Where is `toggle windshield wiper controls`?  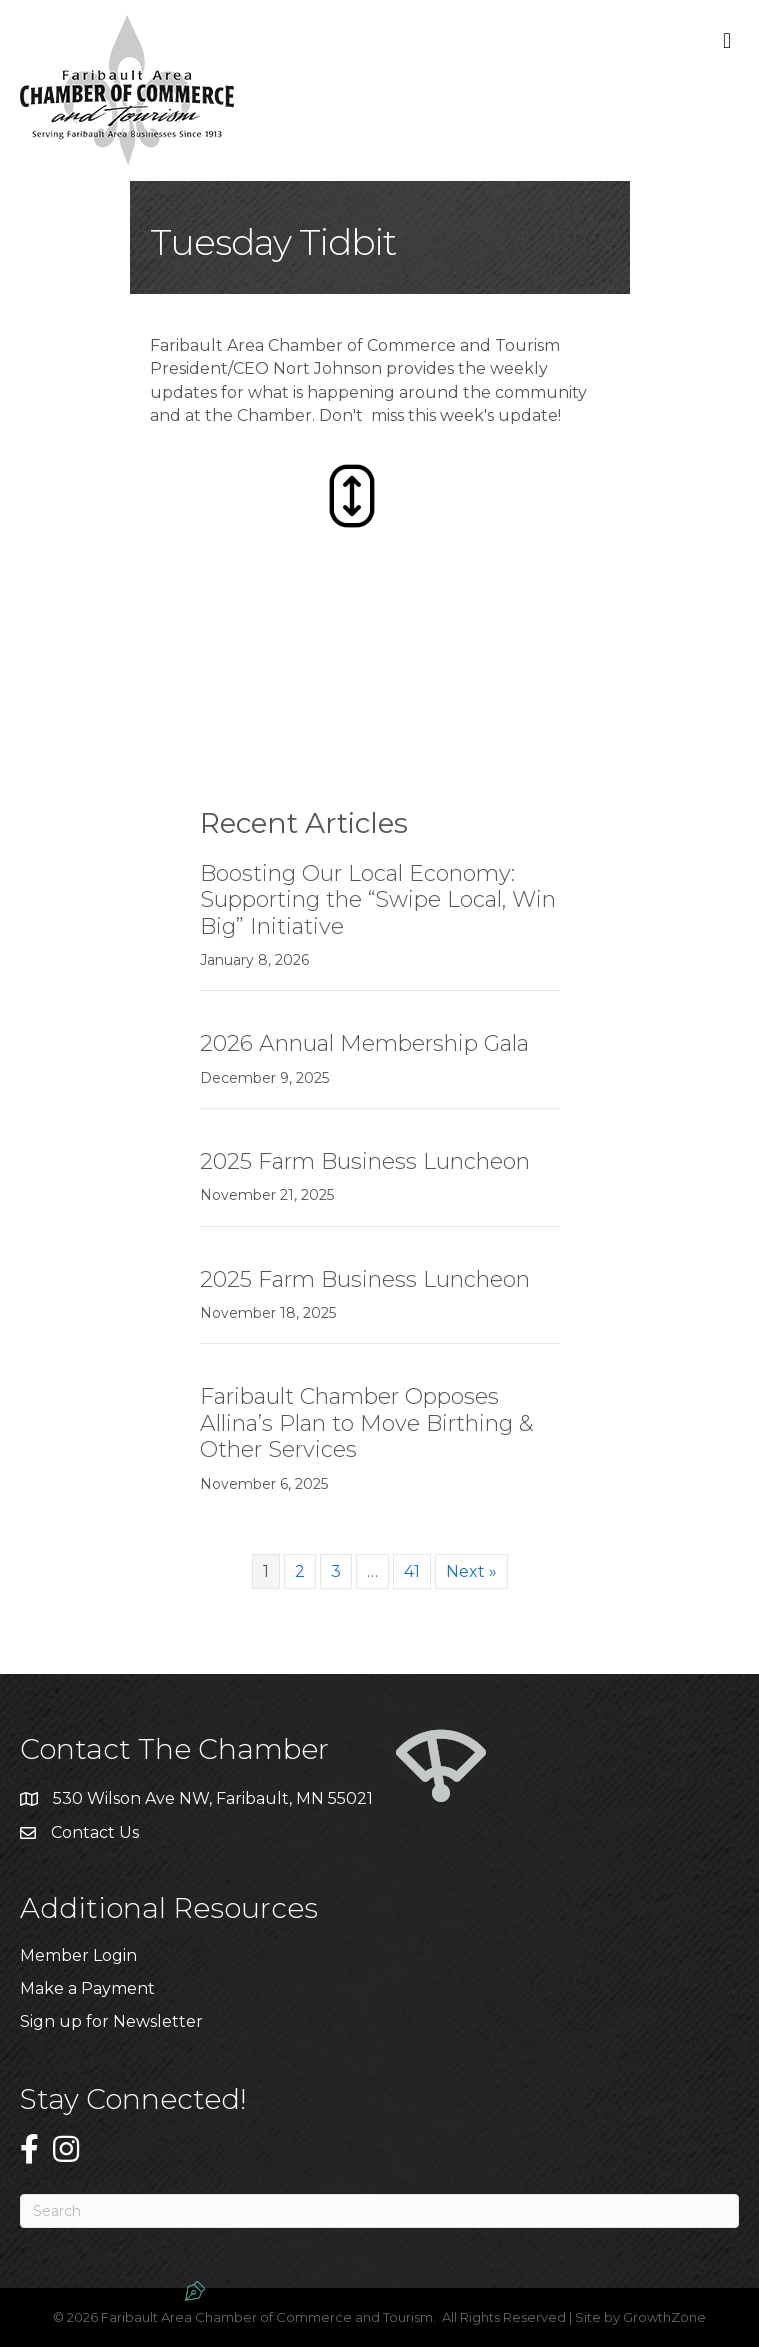 toggle windshield wiper controls is located at coordinates (441, 1766).